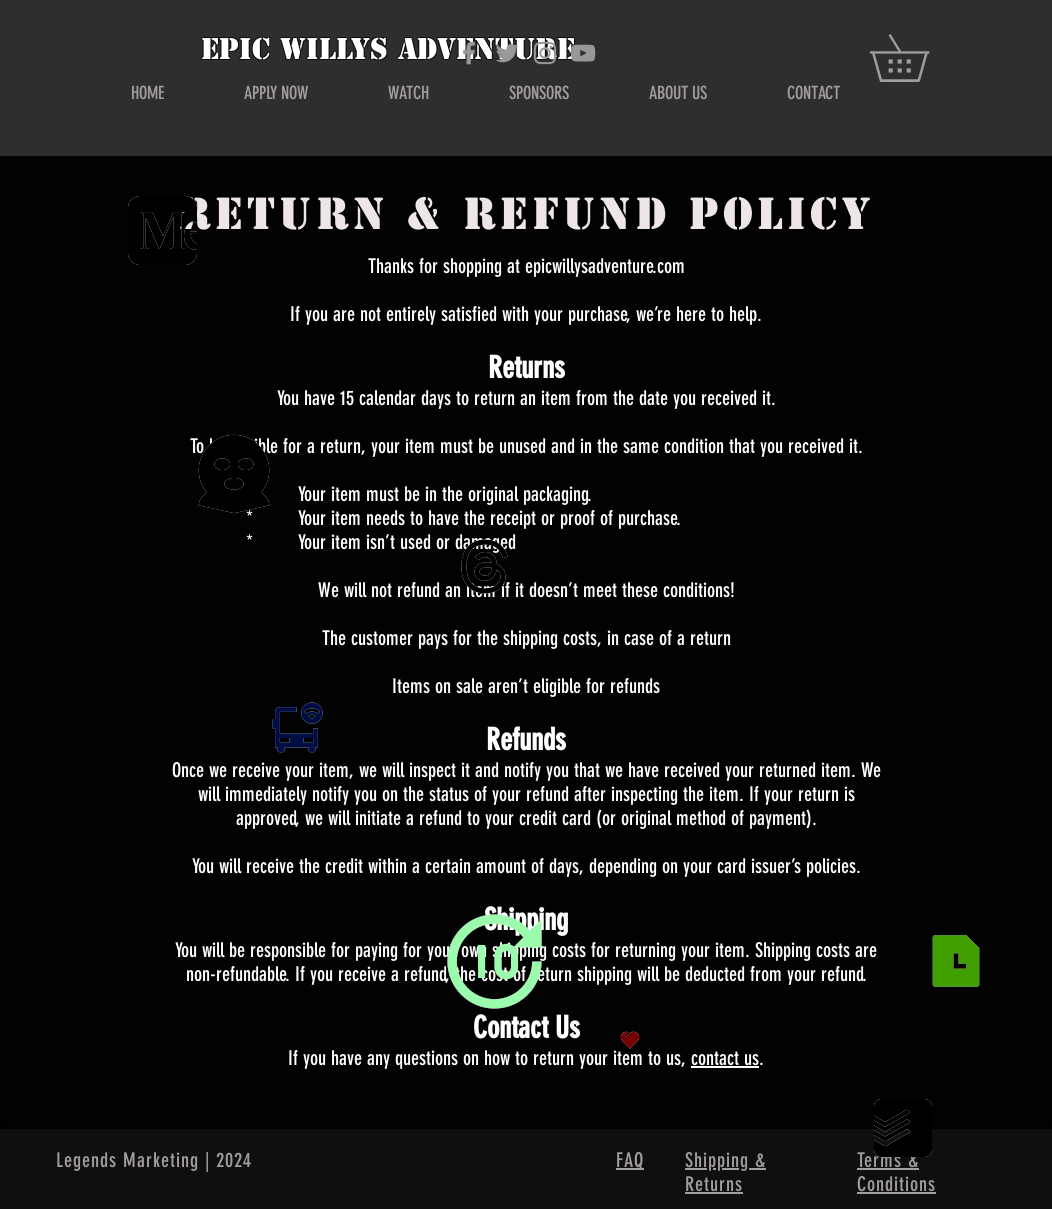 The width and height of the screenshot is (1052, 1209). Describe the element at coordinates (296, 728) in the screenshot. I see `indicates bus has wifi available` at that location.